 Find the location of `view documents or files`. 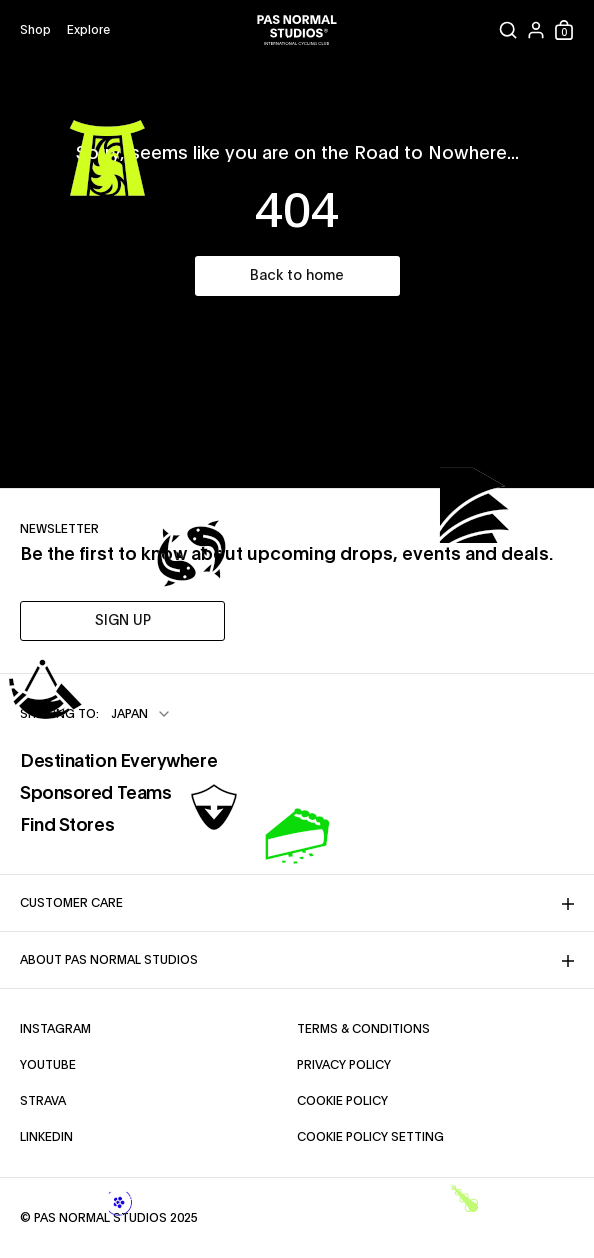

view documents or files is located at coordinates (477, 505).